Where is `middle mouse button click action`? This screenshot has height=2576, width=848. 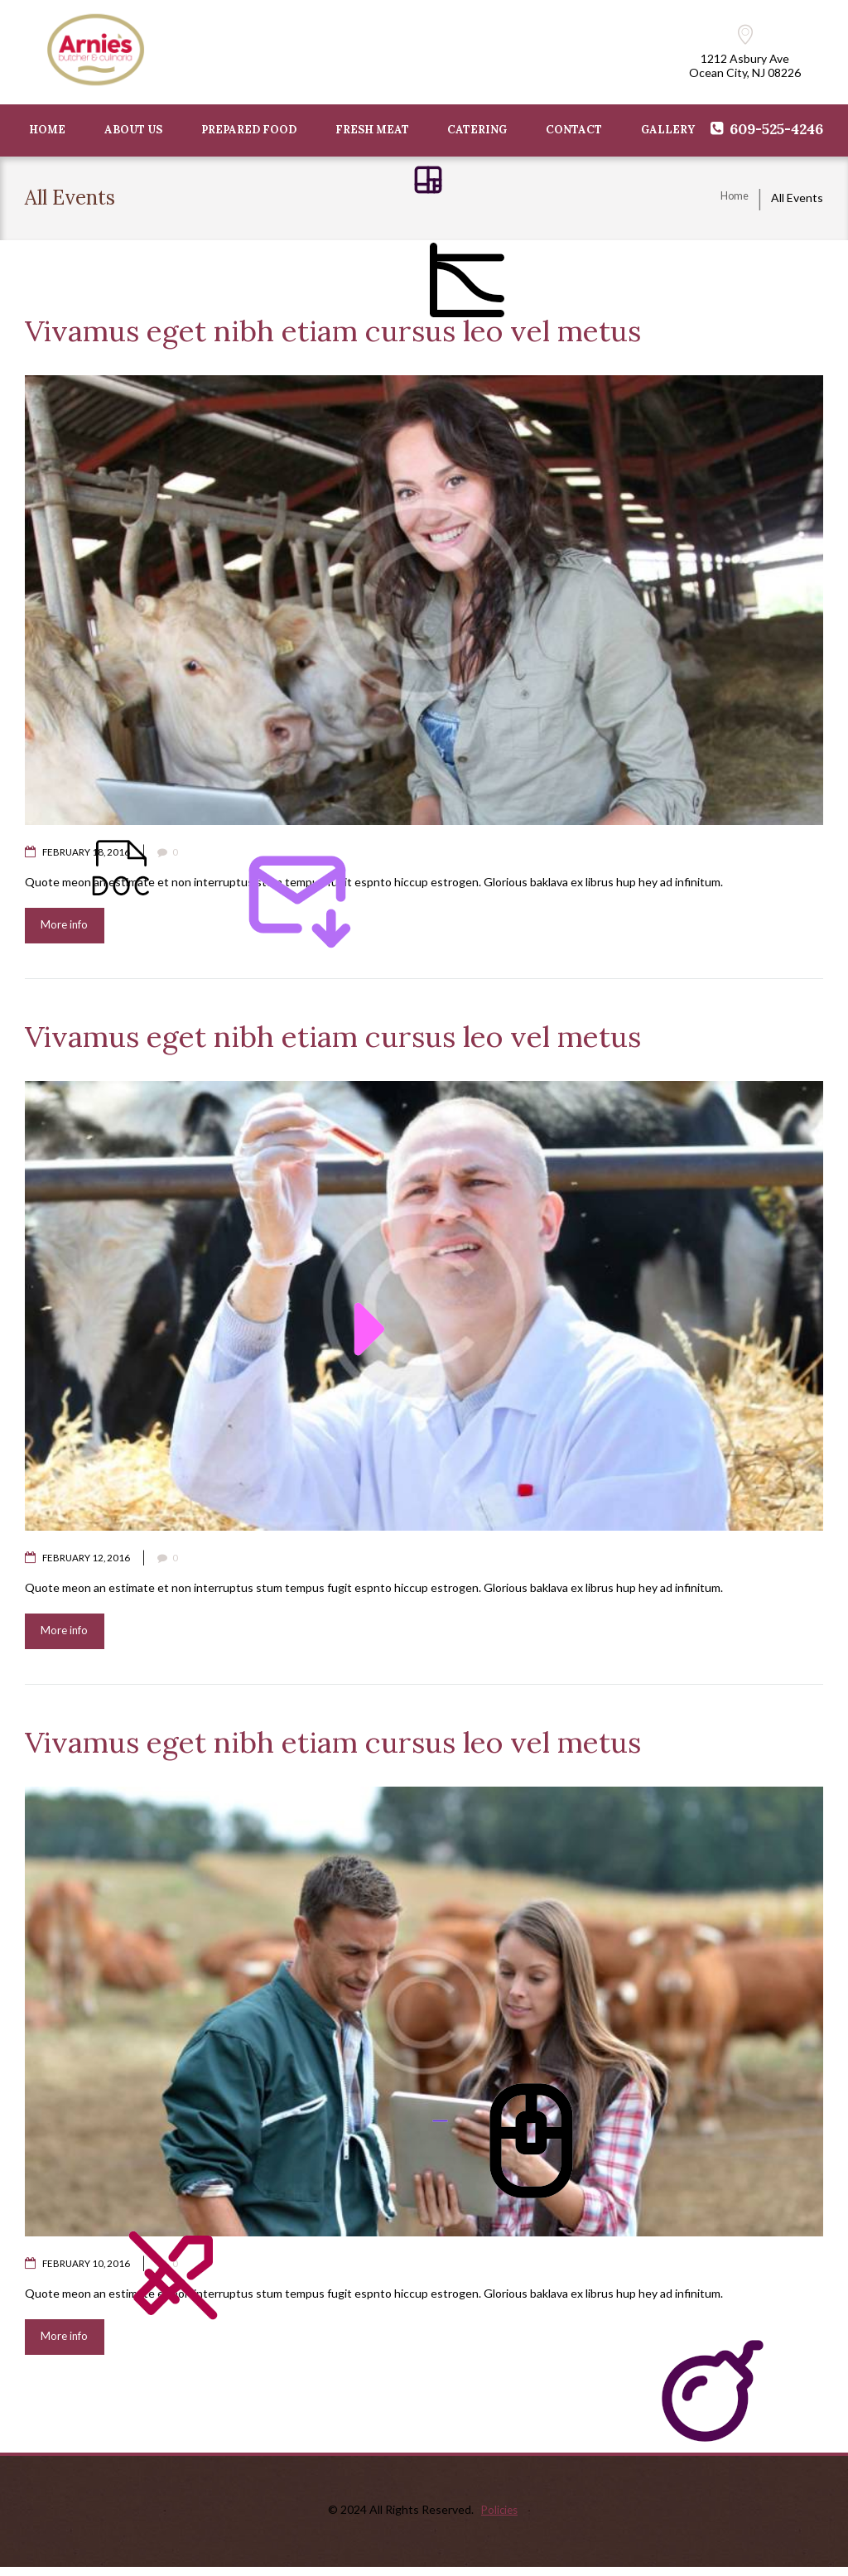 middle mouse button click action is located at coordinates (531, 2140).